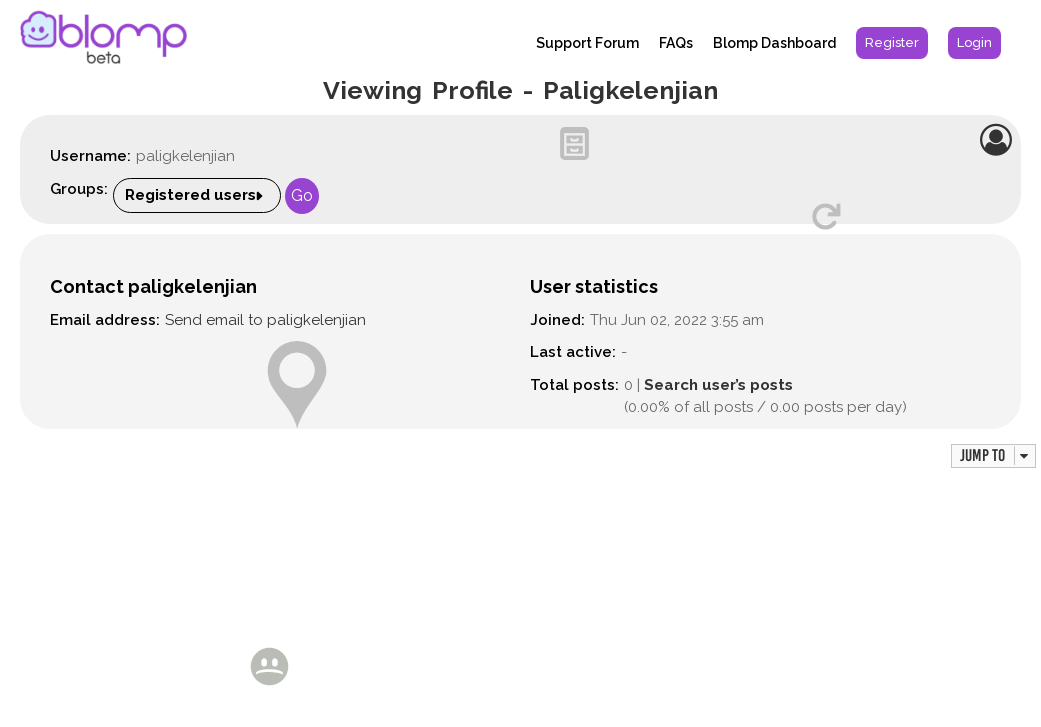 This screenshot has height=727, width=1041. Describe the element at coordinates (574, 143) in the screenshot. I see `open the file manager application` at that location.